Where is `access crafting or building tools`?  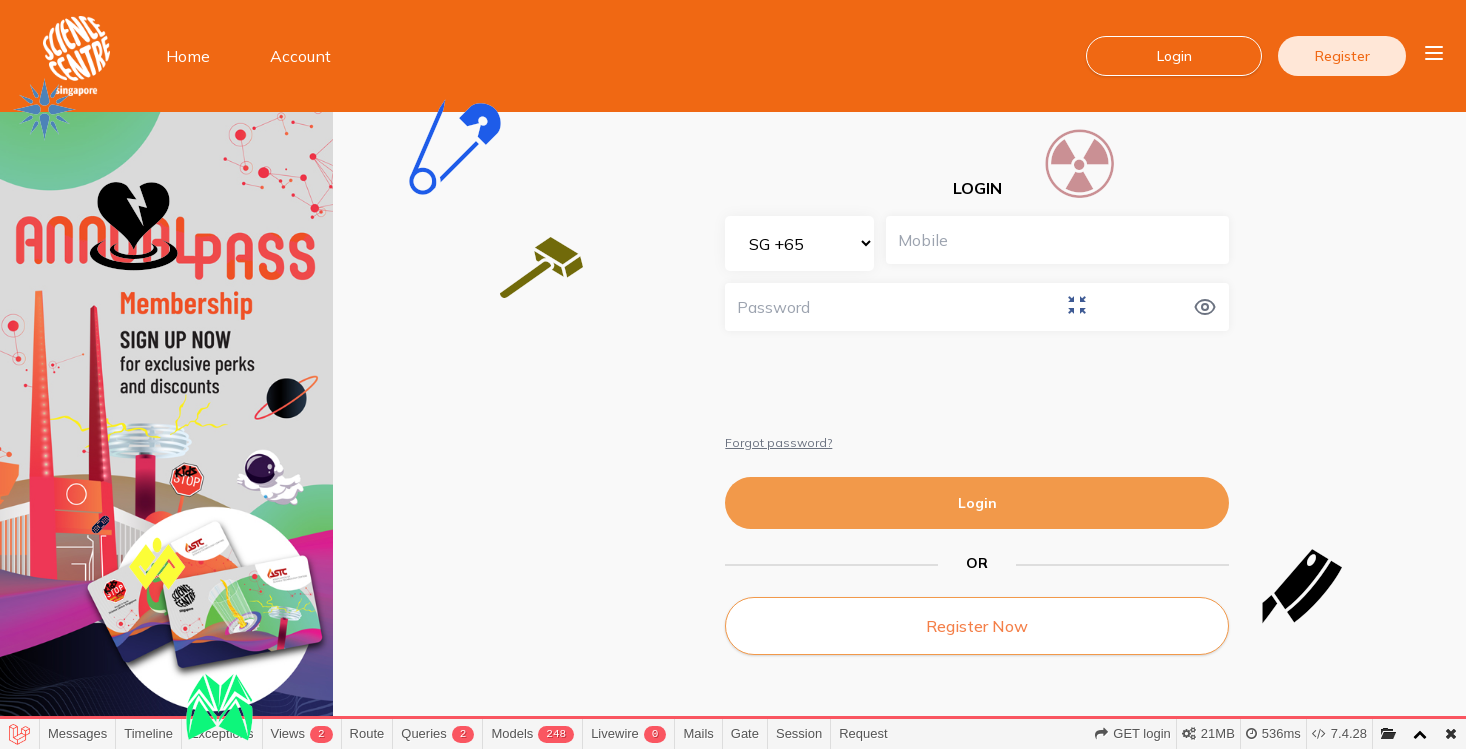 access crafting or building tools is located at coordinates (541, 267).